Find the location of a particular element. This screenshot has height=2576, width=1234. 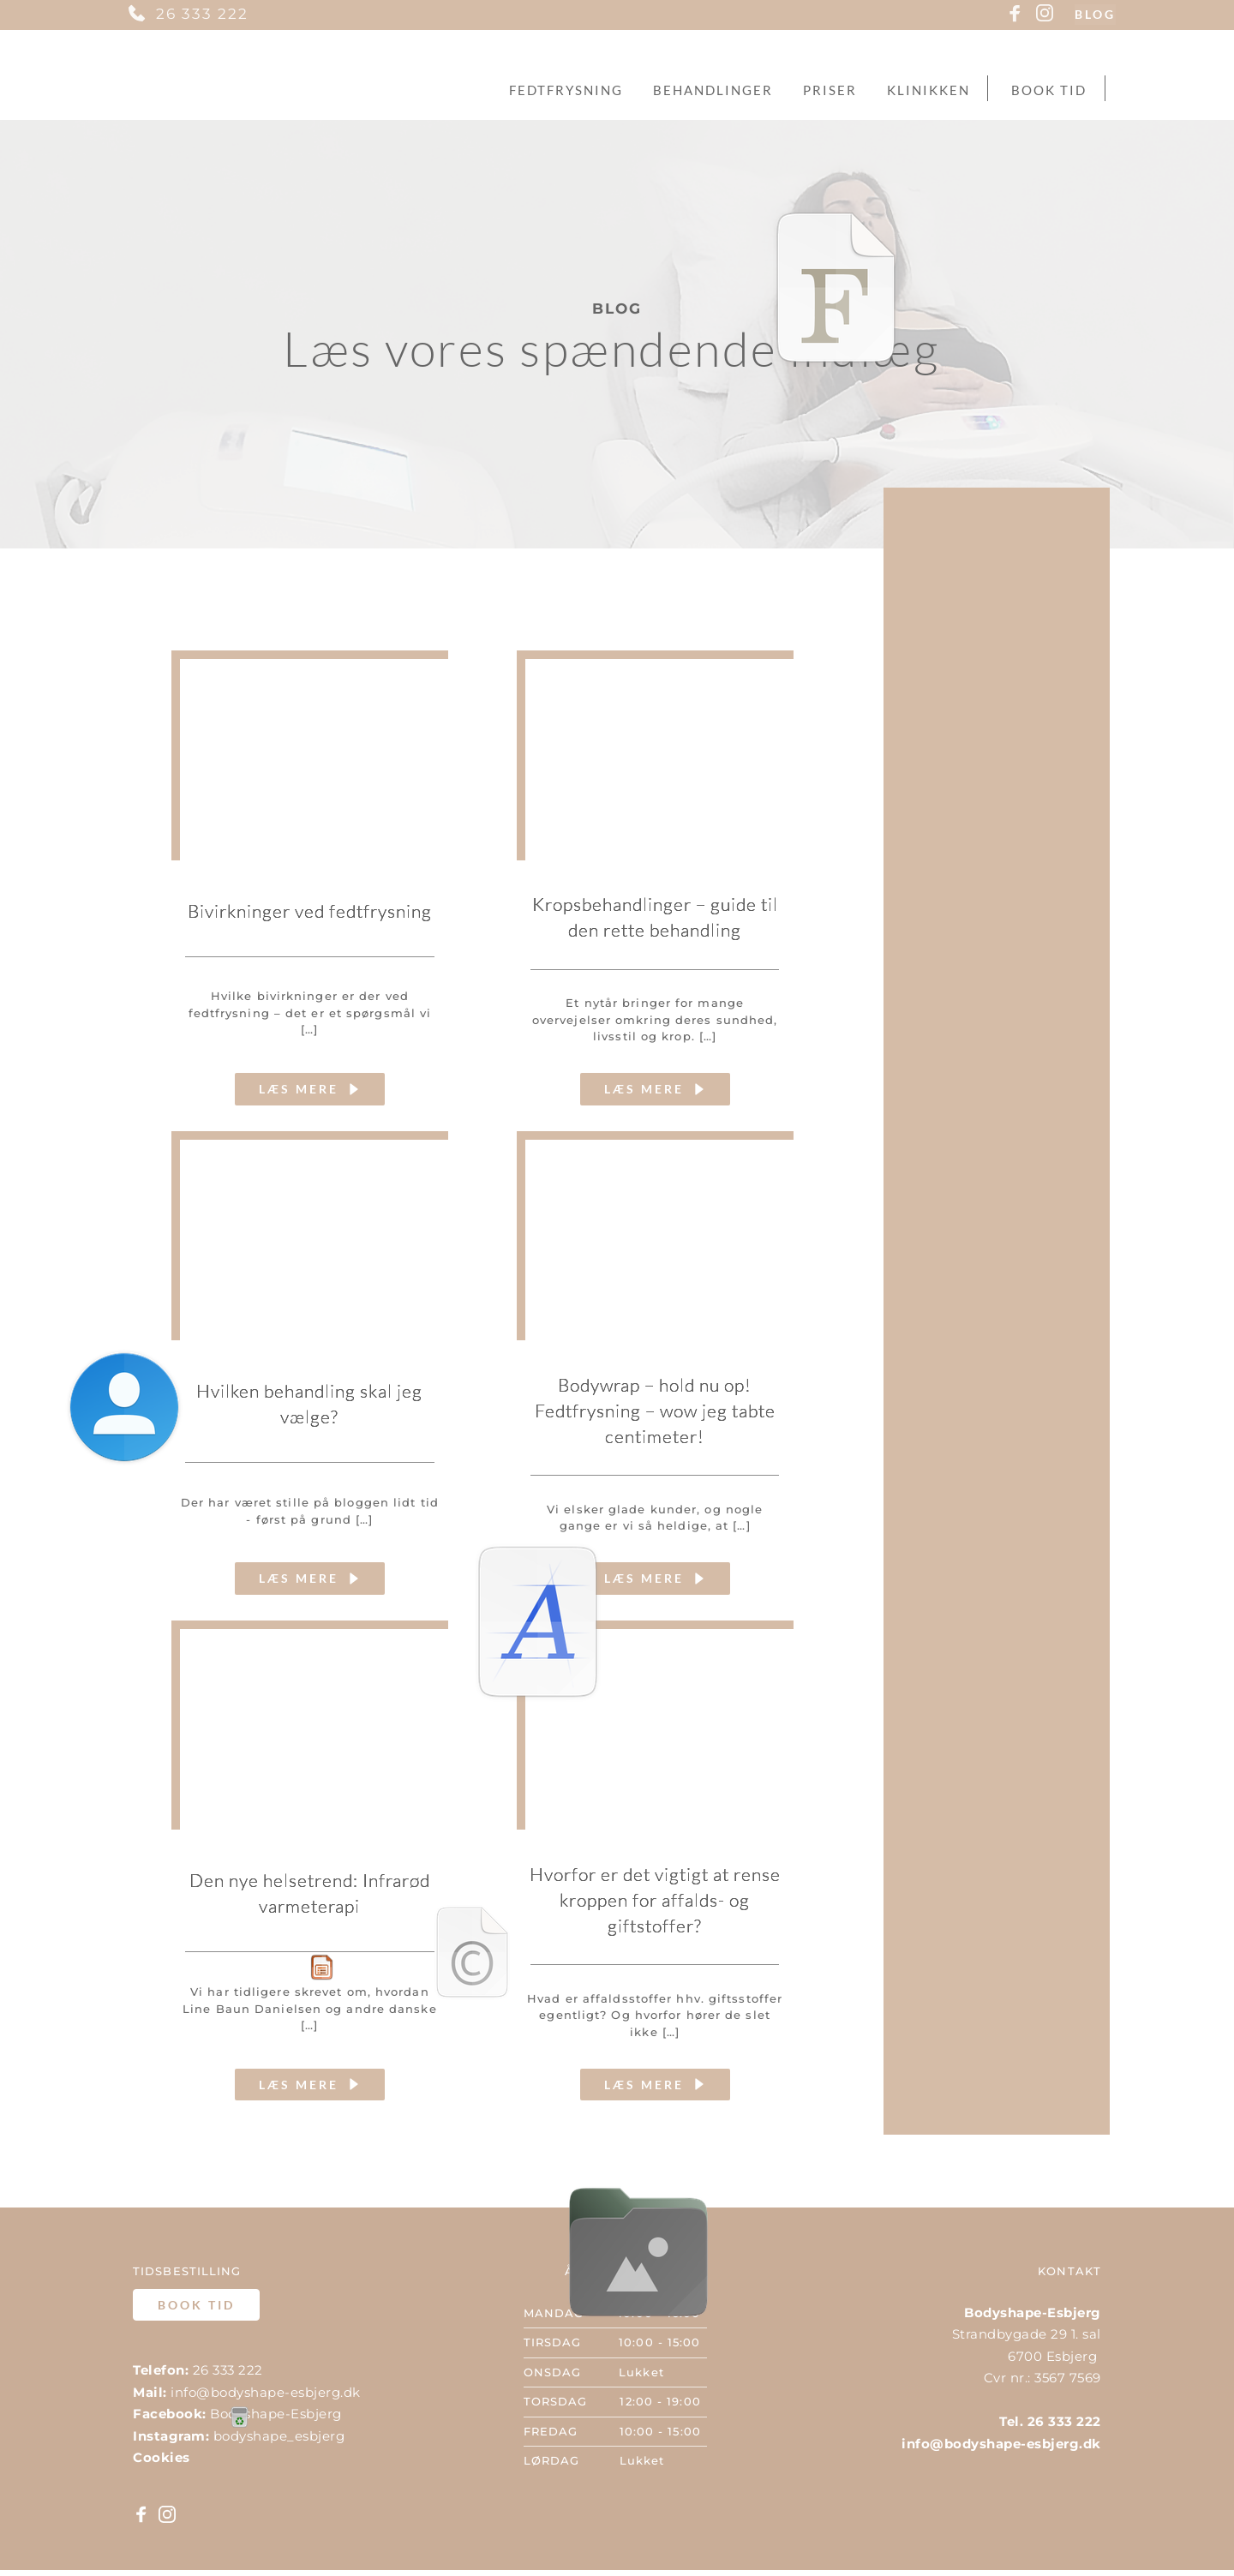

open a font file is located at coordinates (537, 1621).